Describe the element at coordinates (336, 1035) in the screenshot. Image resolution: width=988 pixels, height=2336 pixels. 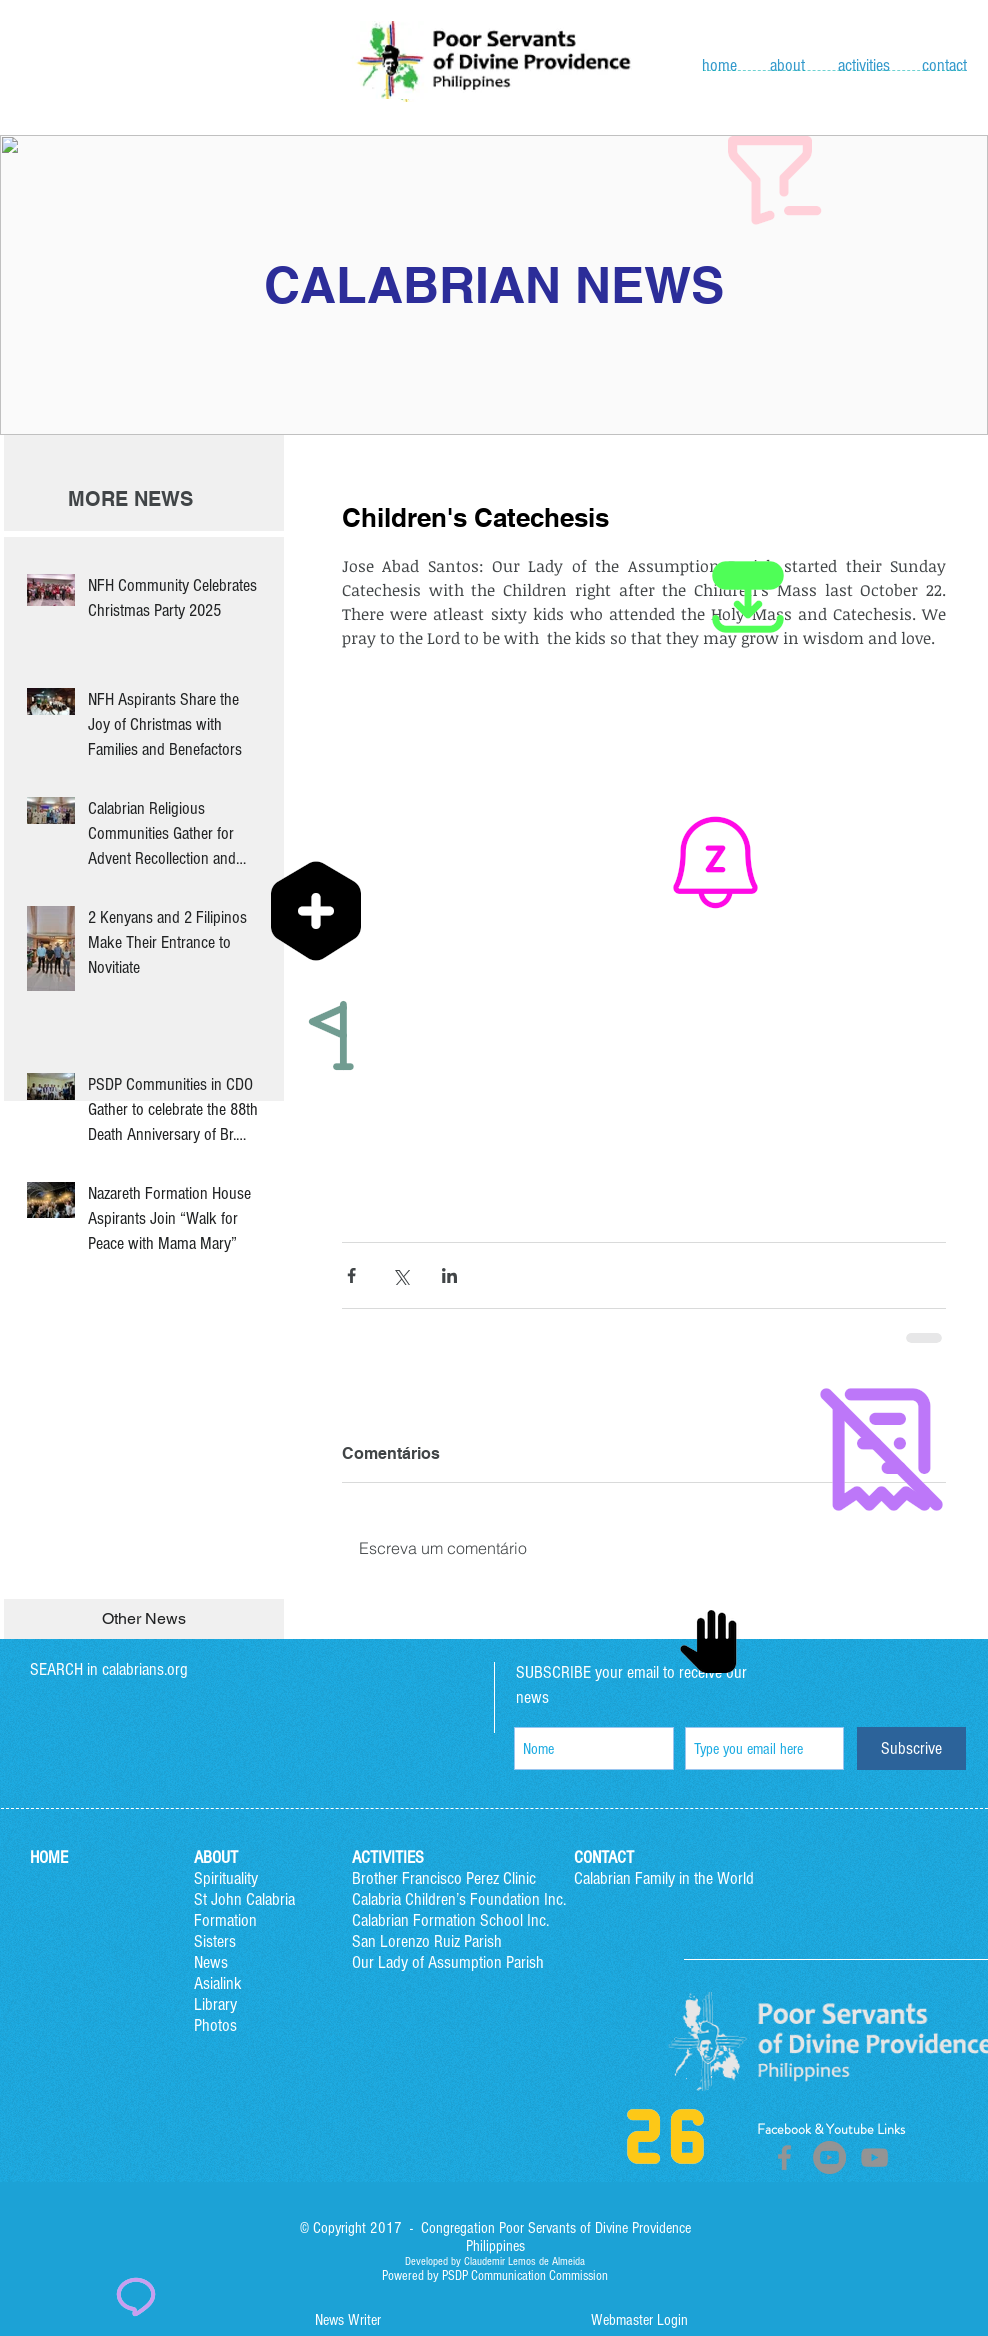
I see `mark or flag an important item` at that location.